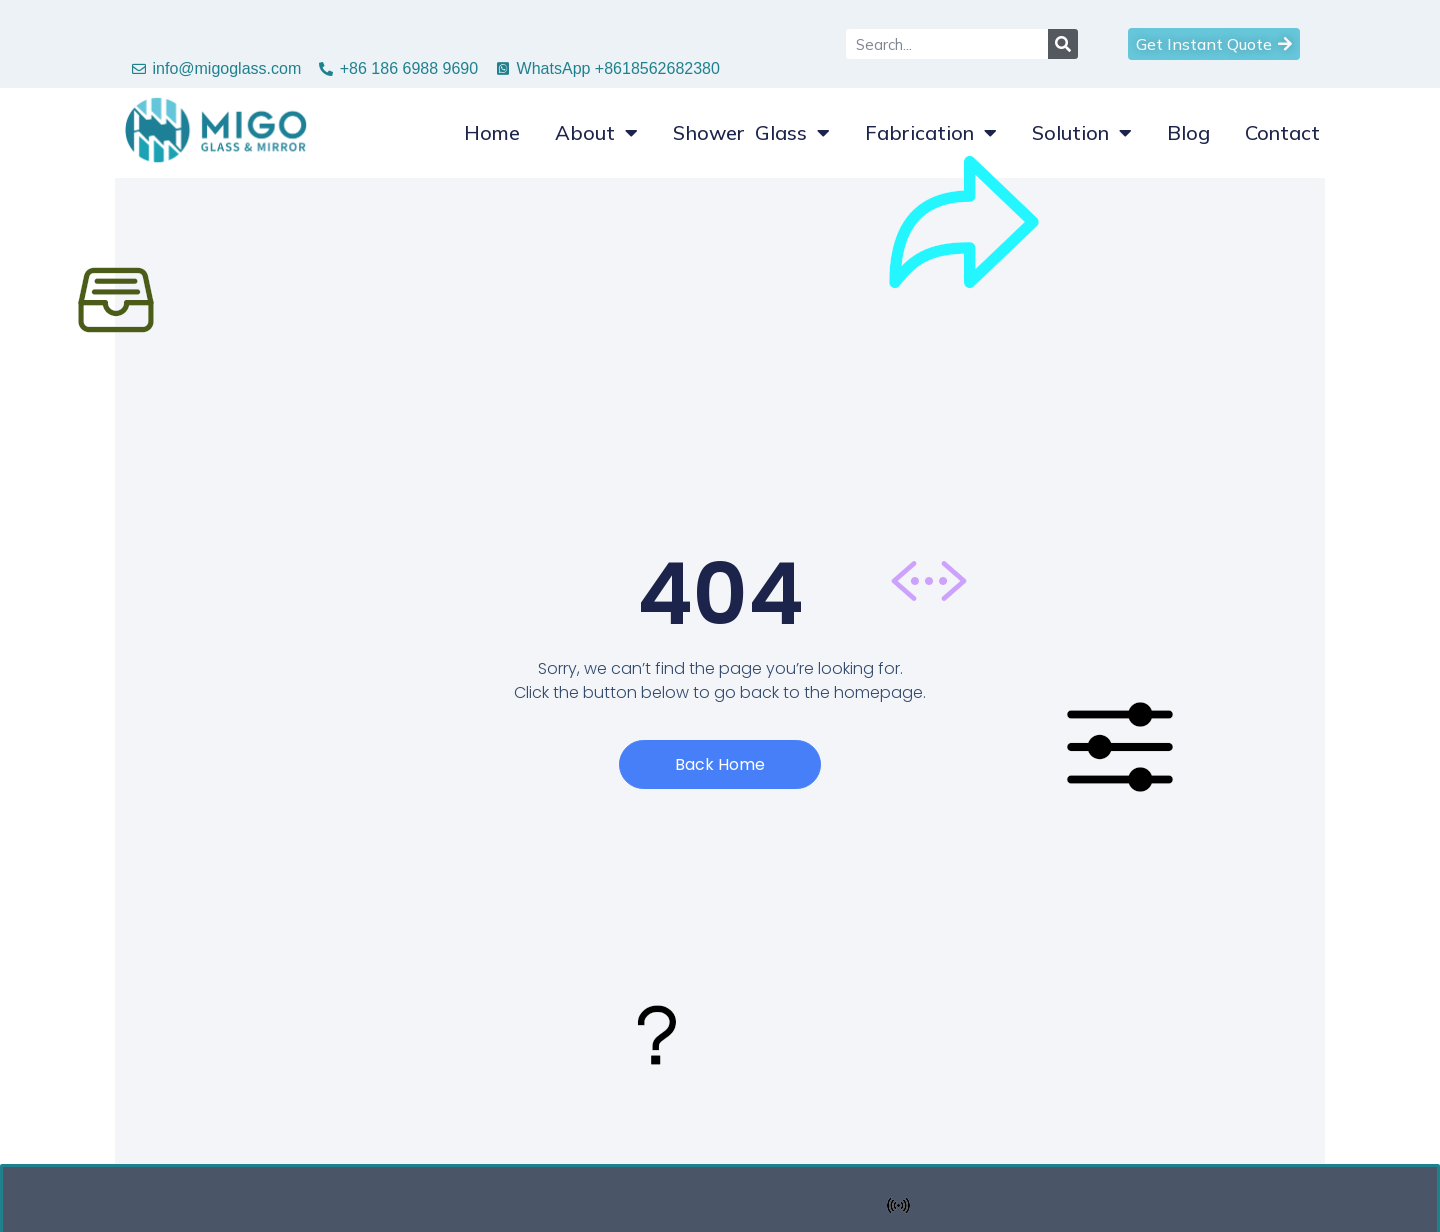 This screenshot has height=1232, width=1440. I want to click on access radio or audio streaming, so click(898, 1205).